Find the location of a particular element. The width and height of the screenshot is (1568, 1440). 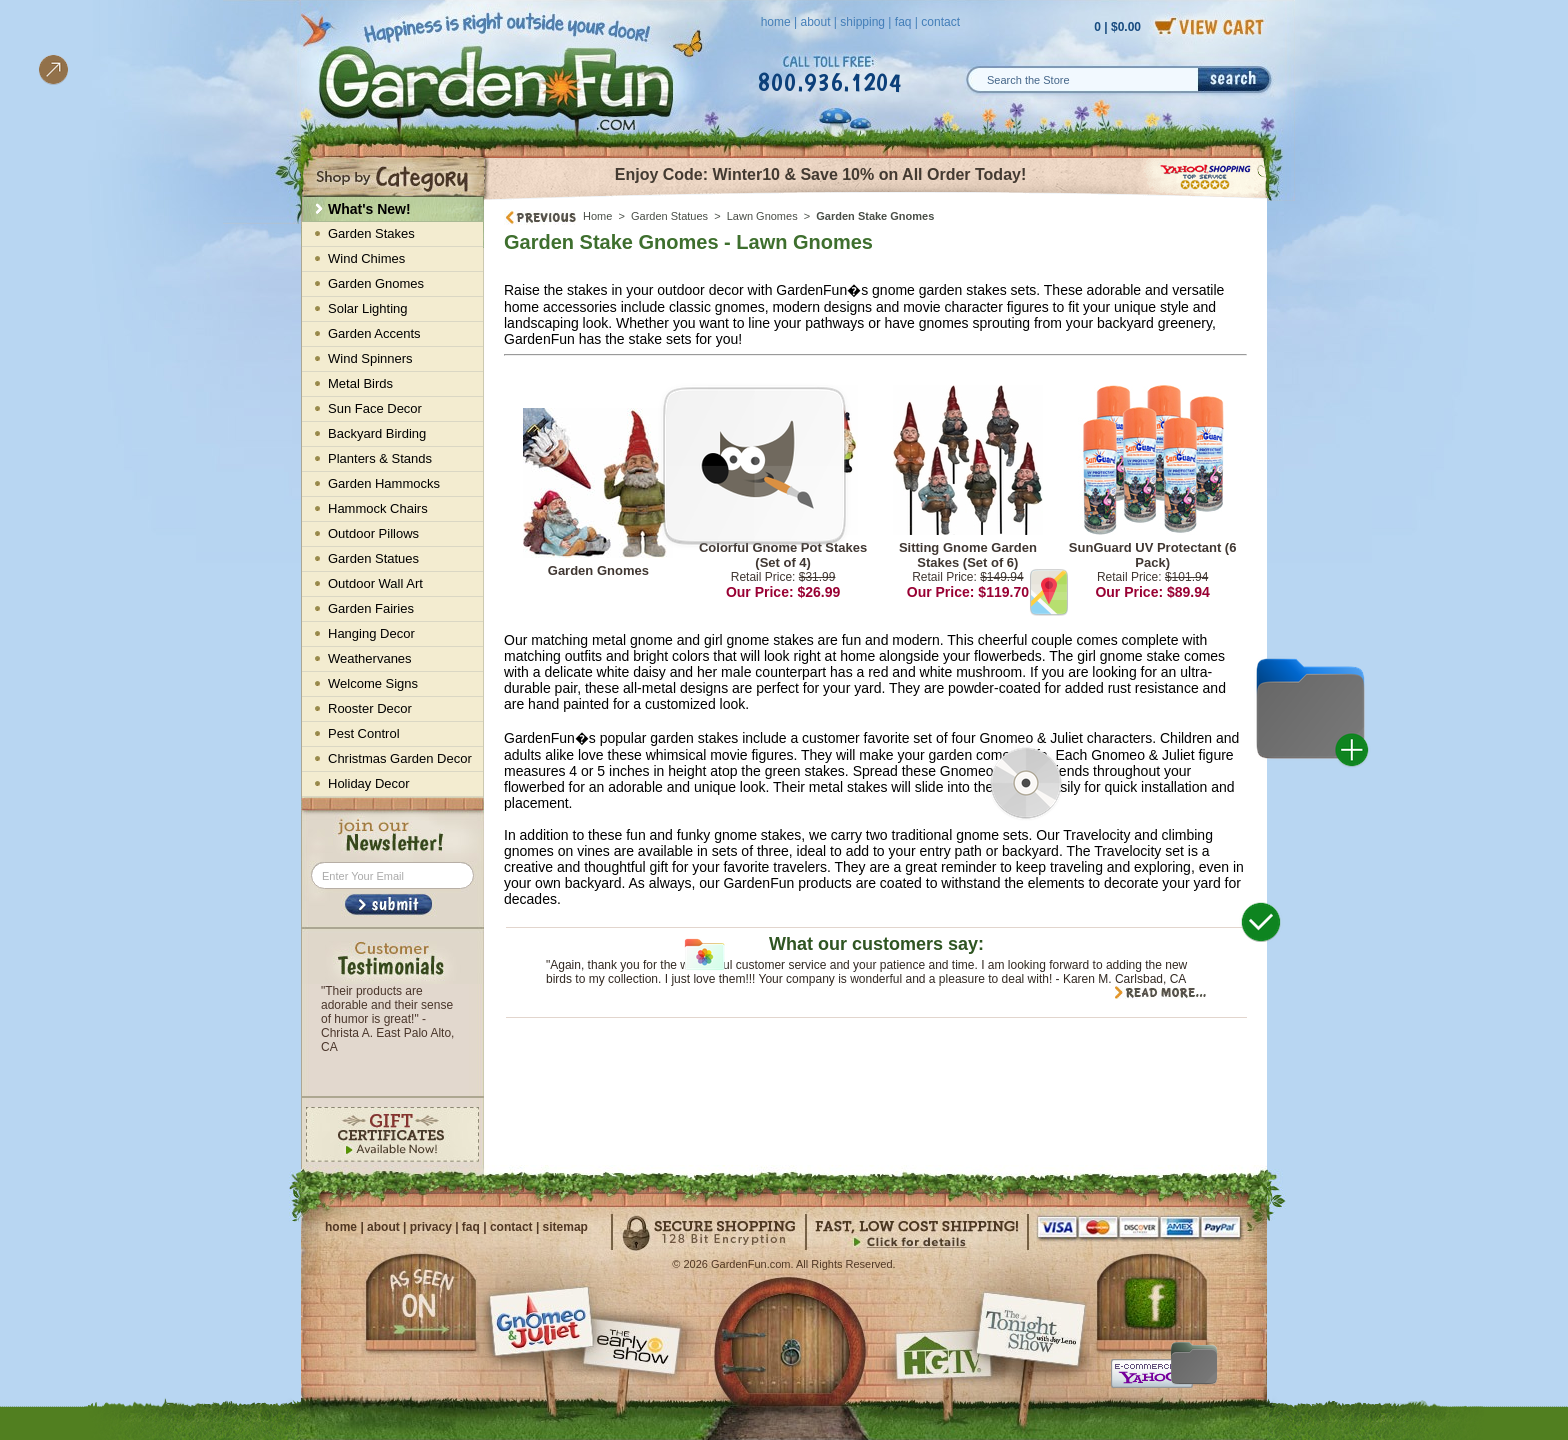

a compressed GIMP image file (.xcf.gz or .xcf.bz2) is located at coordinates (754, 459).